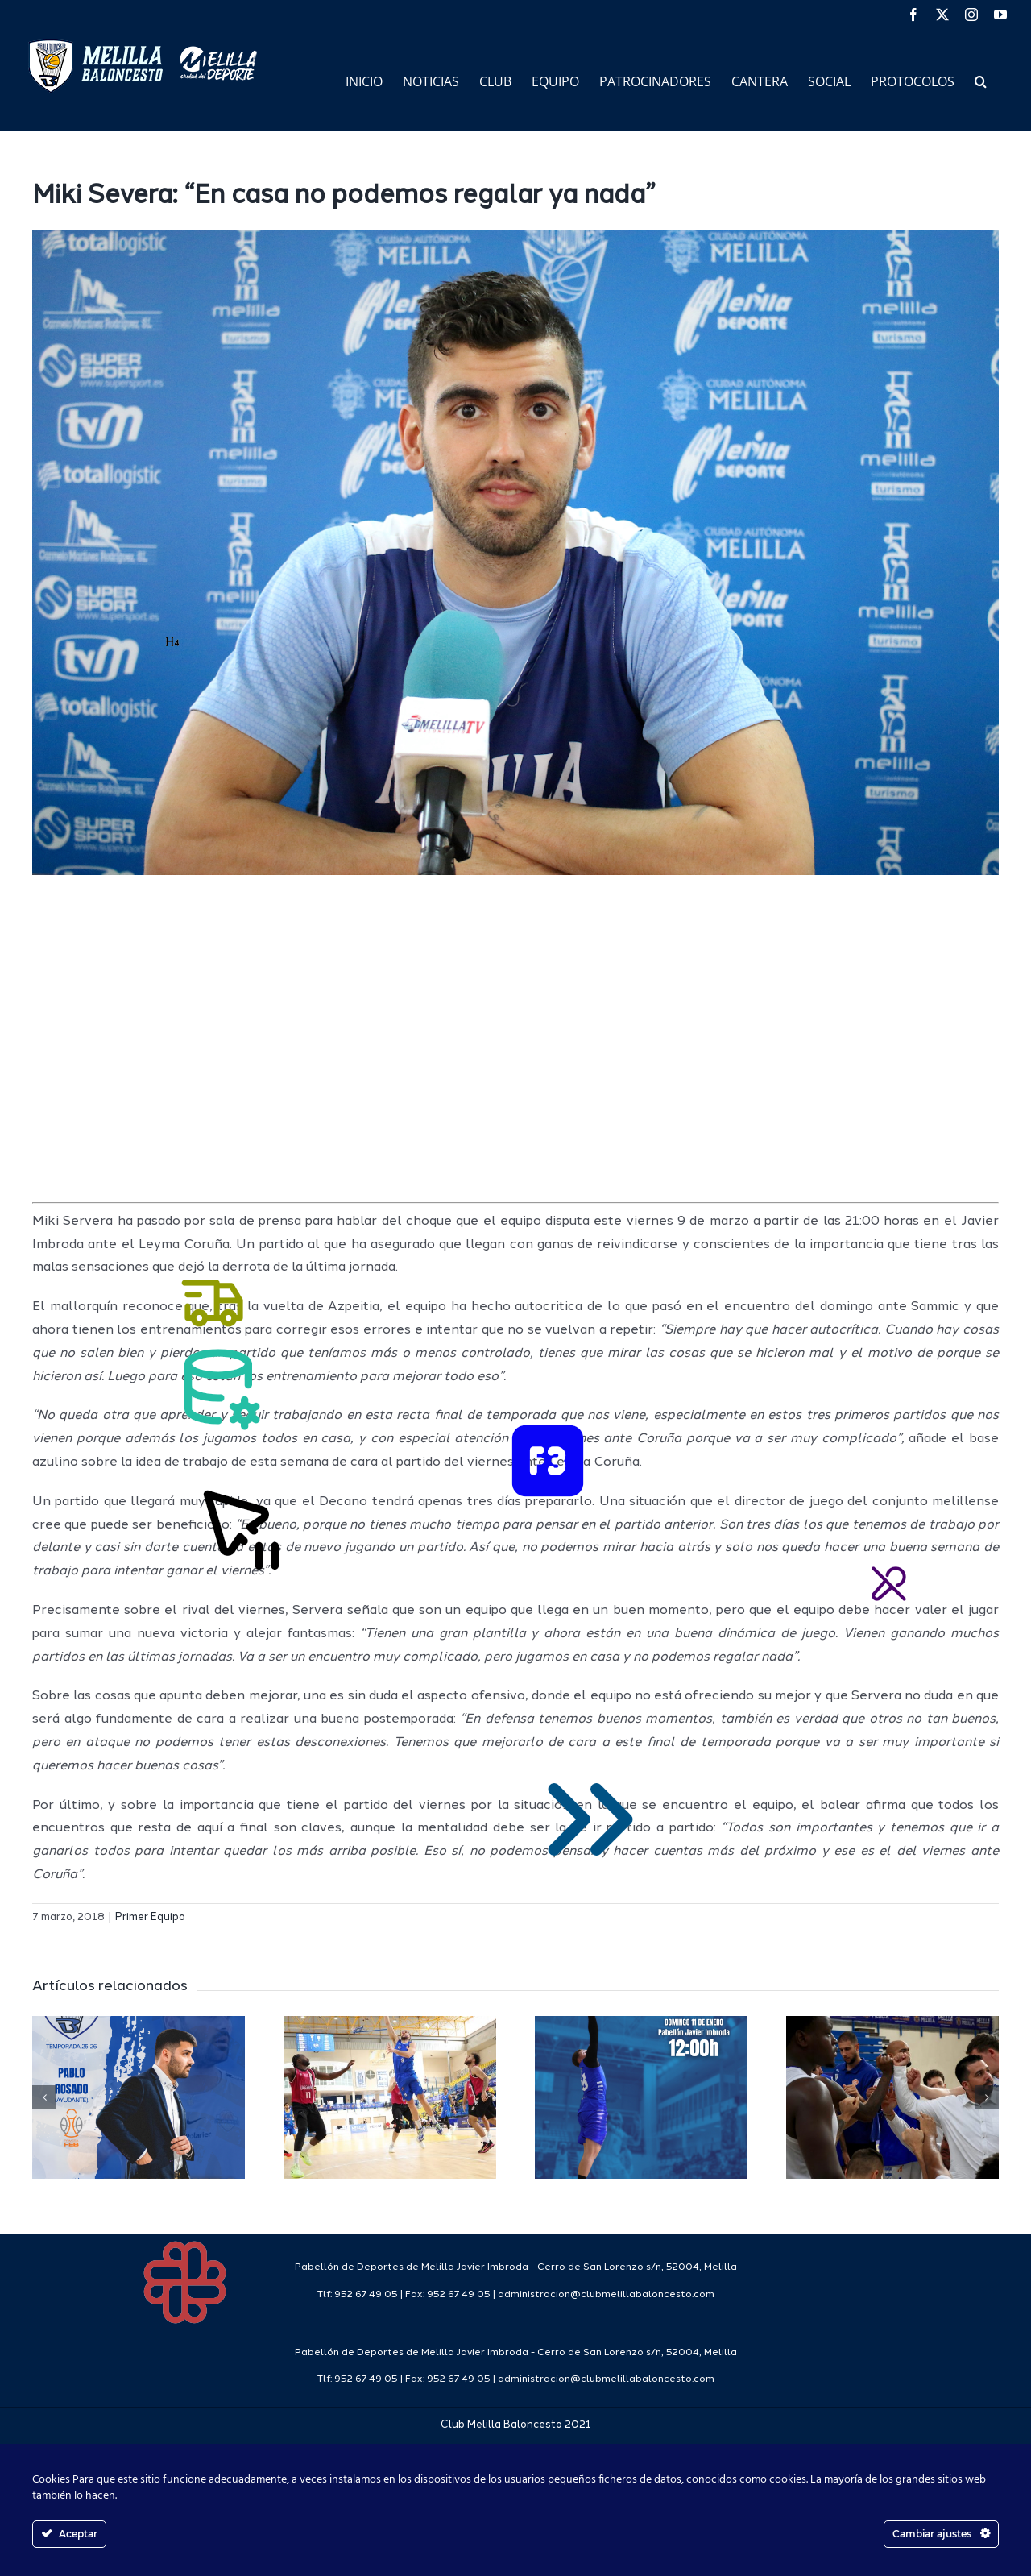  Describe the element at coordinates (590, 1819) in the screenshot. I see `skip forward or advance quickly` at that location.